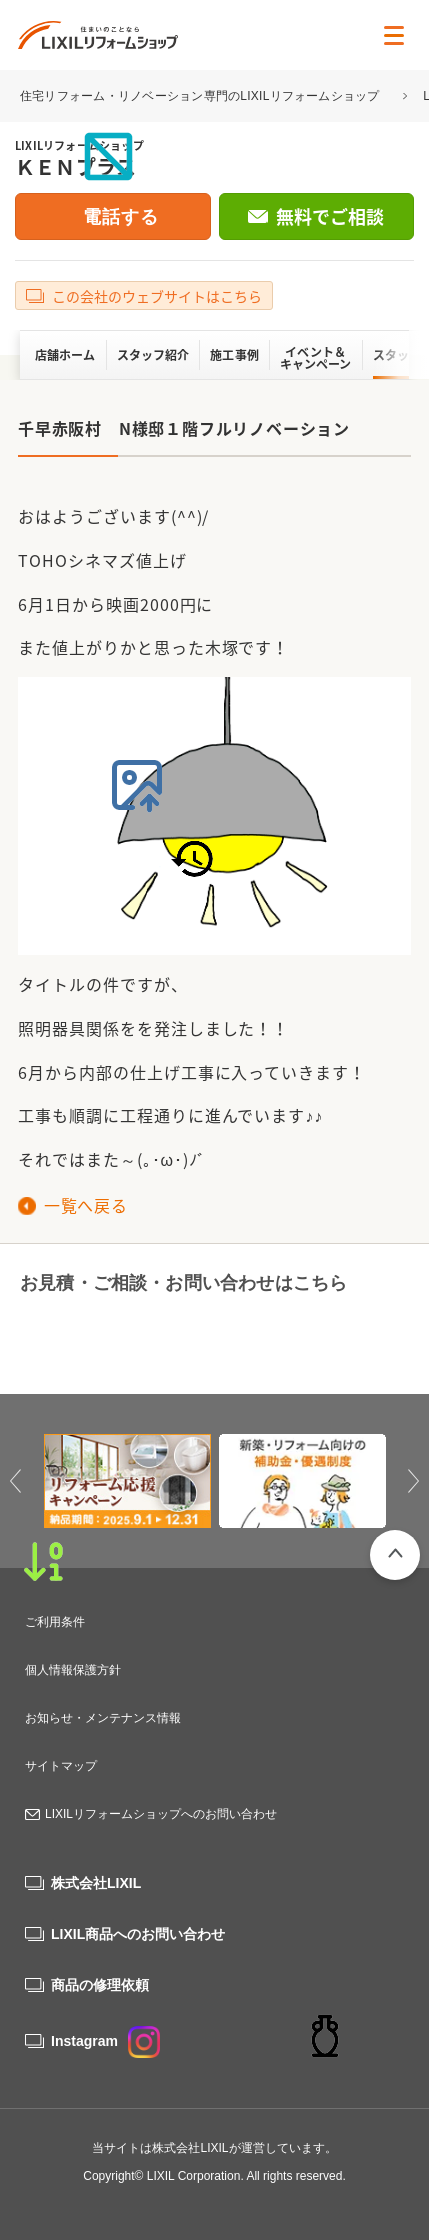  I want to click on browse historical or ancient artifacts, so click(325, 2036).